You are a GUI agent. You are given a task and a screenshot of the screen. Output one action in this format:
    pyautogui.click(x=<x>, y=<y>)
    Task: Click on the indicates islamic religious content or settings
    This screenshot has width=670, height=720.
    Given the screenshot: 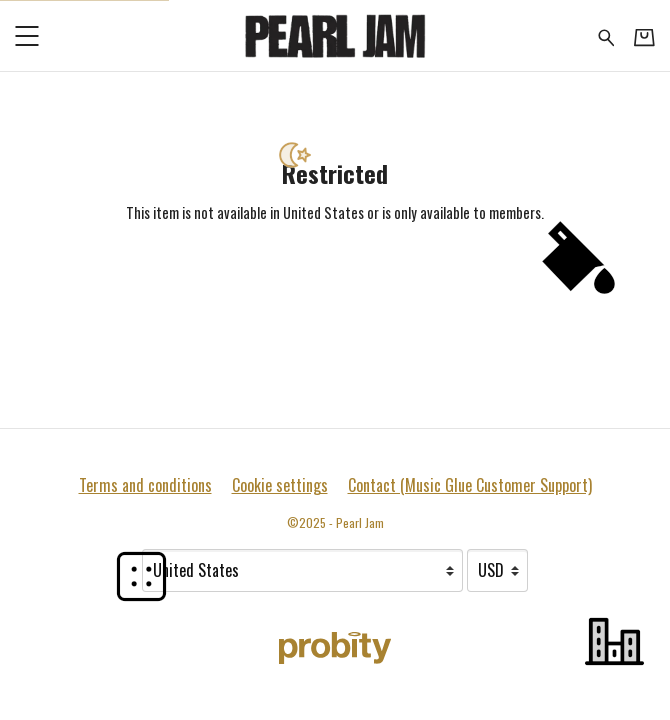 What is the action you would take?
    pyautogui.click(x=294, y=155)
    